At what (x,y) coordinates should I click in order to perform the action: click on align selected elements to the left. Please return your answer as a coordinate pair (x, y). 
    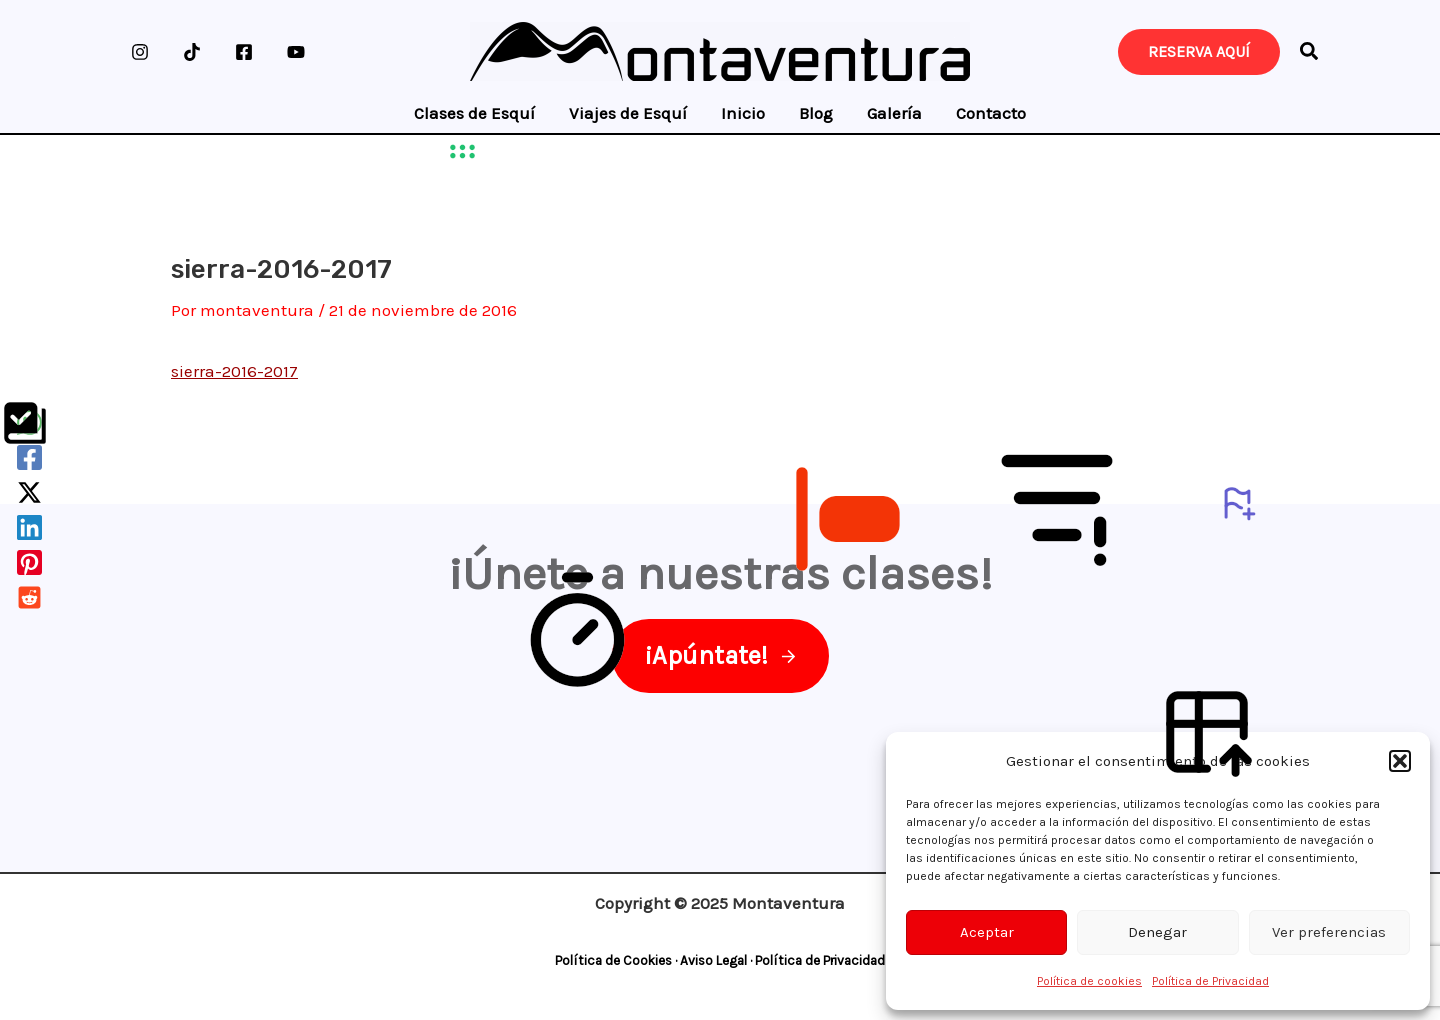
    Looking at the image, I should click on (848, 519).